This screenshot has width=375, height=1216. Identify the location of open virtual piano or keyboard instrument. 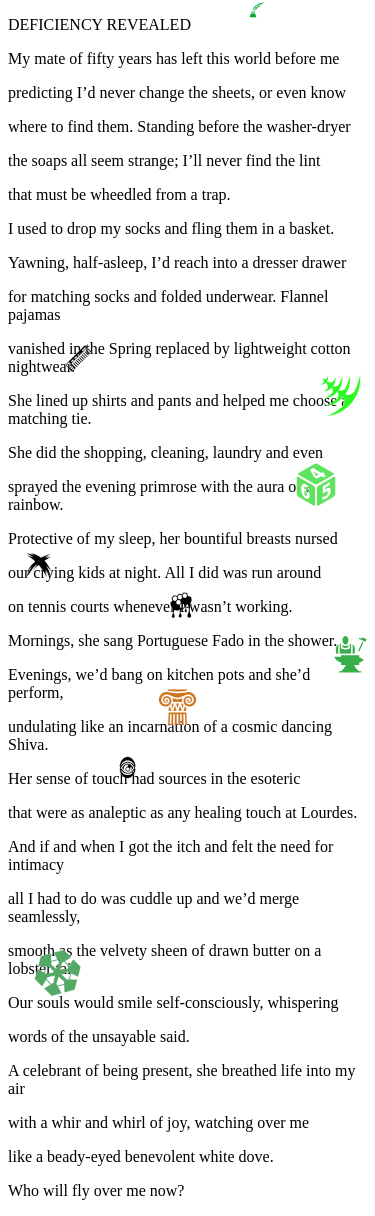
(78, 358).